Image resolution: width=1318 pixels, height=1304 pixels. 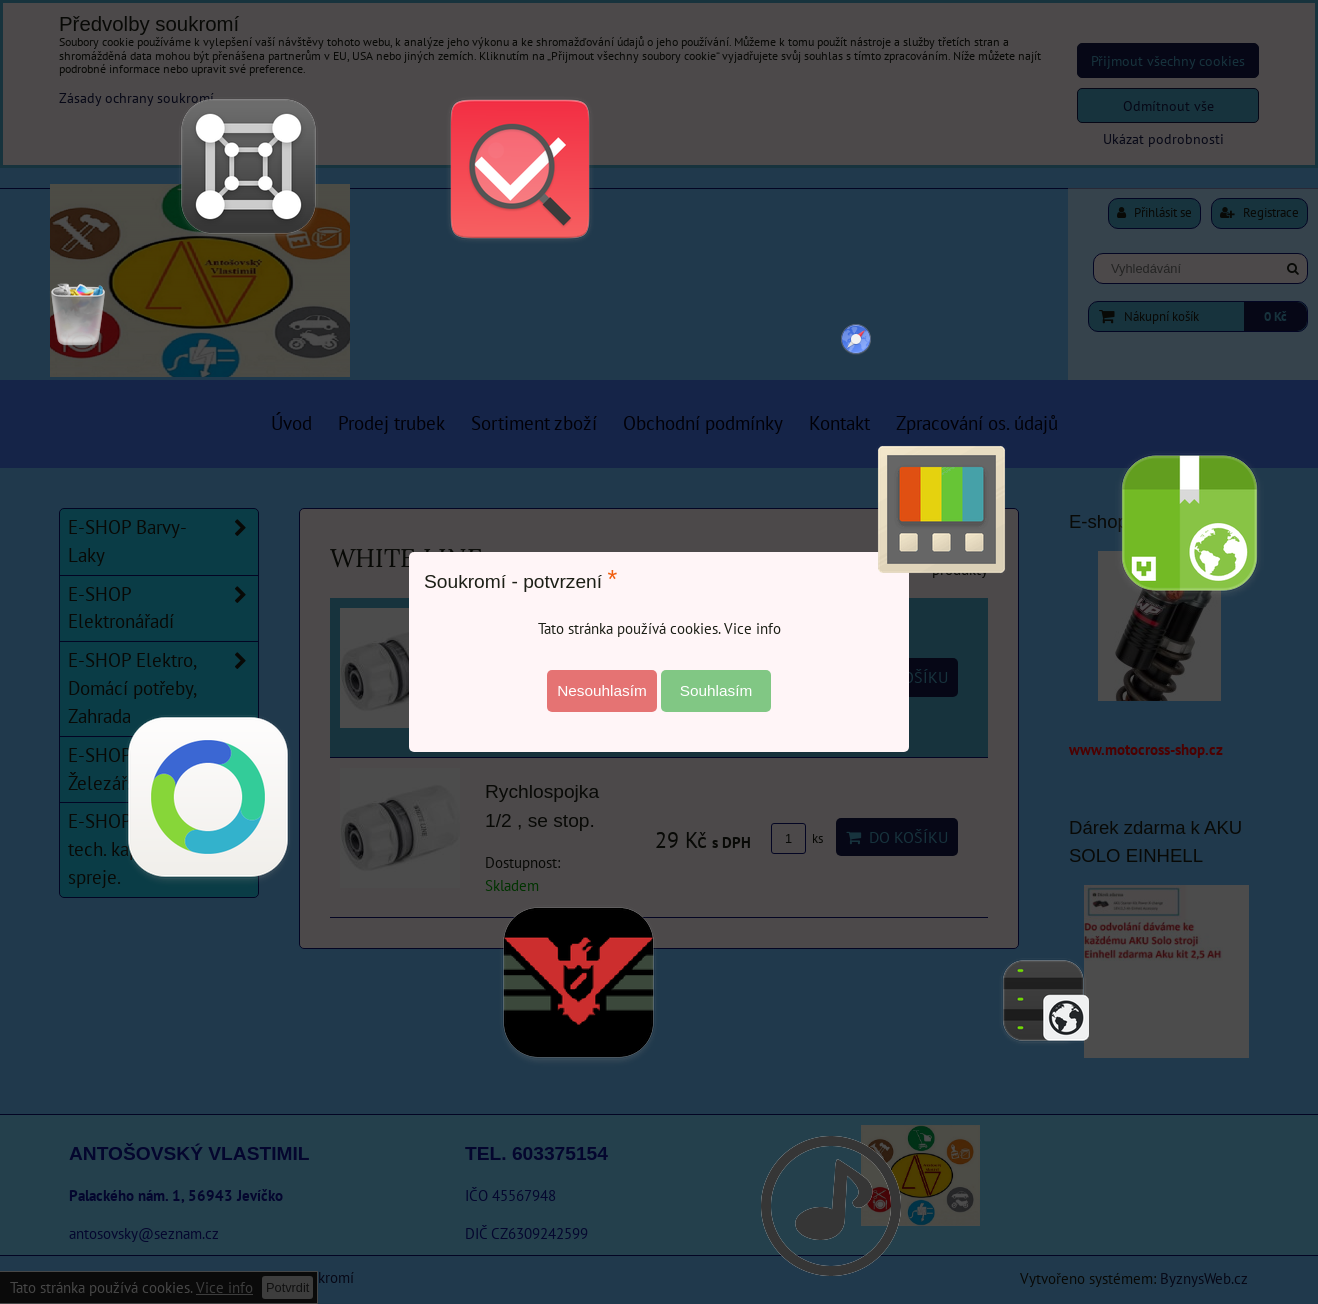 What do you see at coordinates (941, 509) in the screenshot?
I see `open microsoft powertoys application` at bounding box center [941, 509].